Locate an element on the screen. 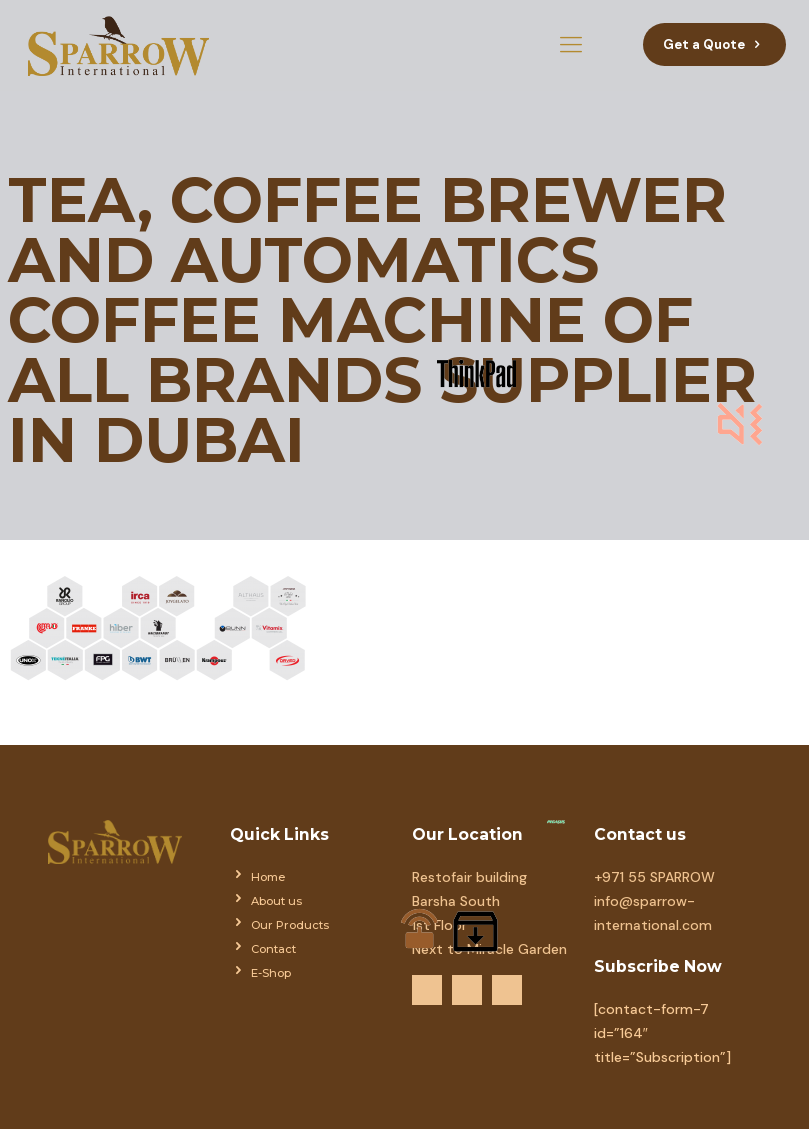  ThinkPad brand logo is located at coordinates (476, 373).